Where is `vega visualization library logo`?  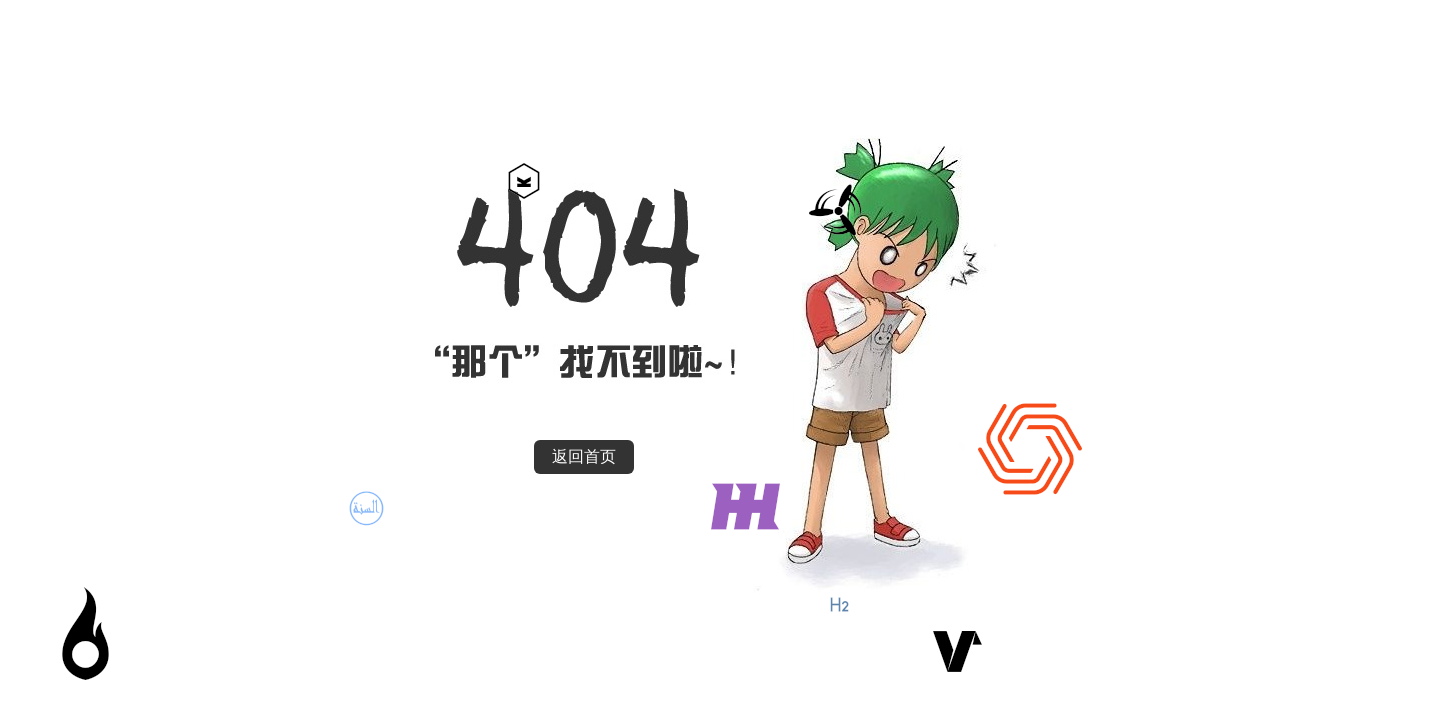 vega visualization library logo is located at coordinates (957, 651).